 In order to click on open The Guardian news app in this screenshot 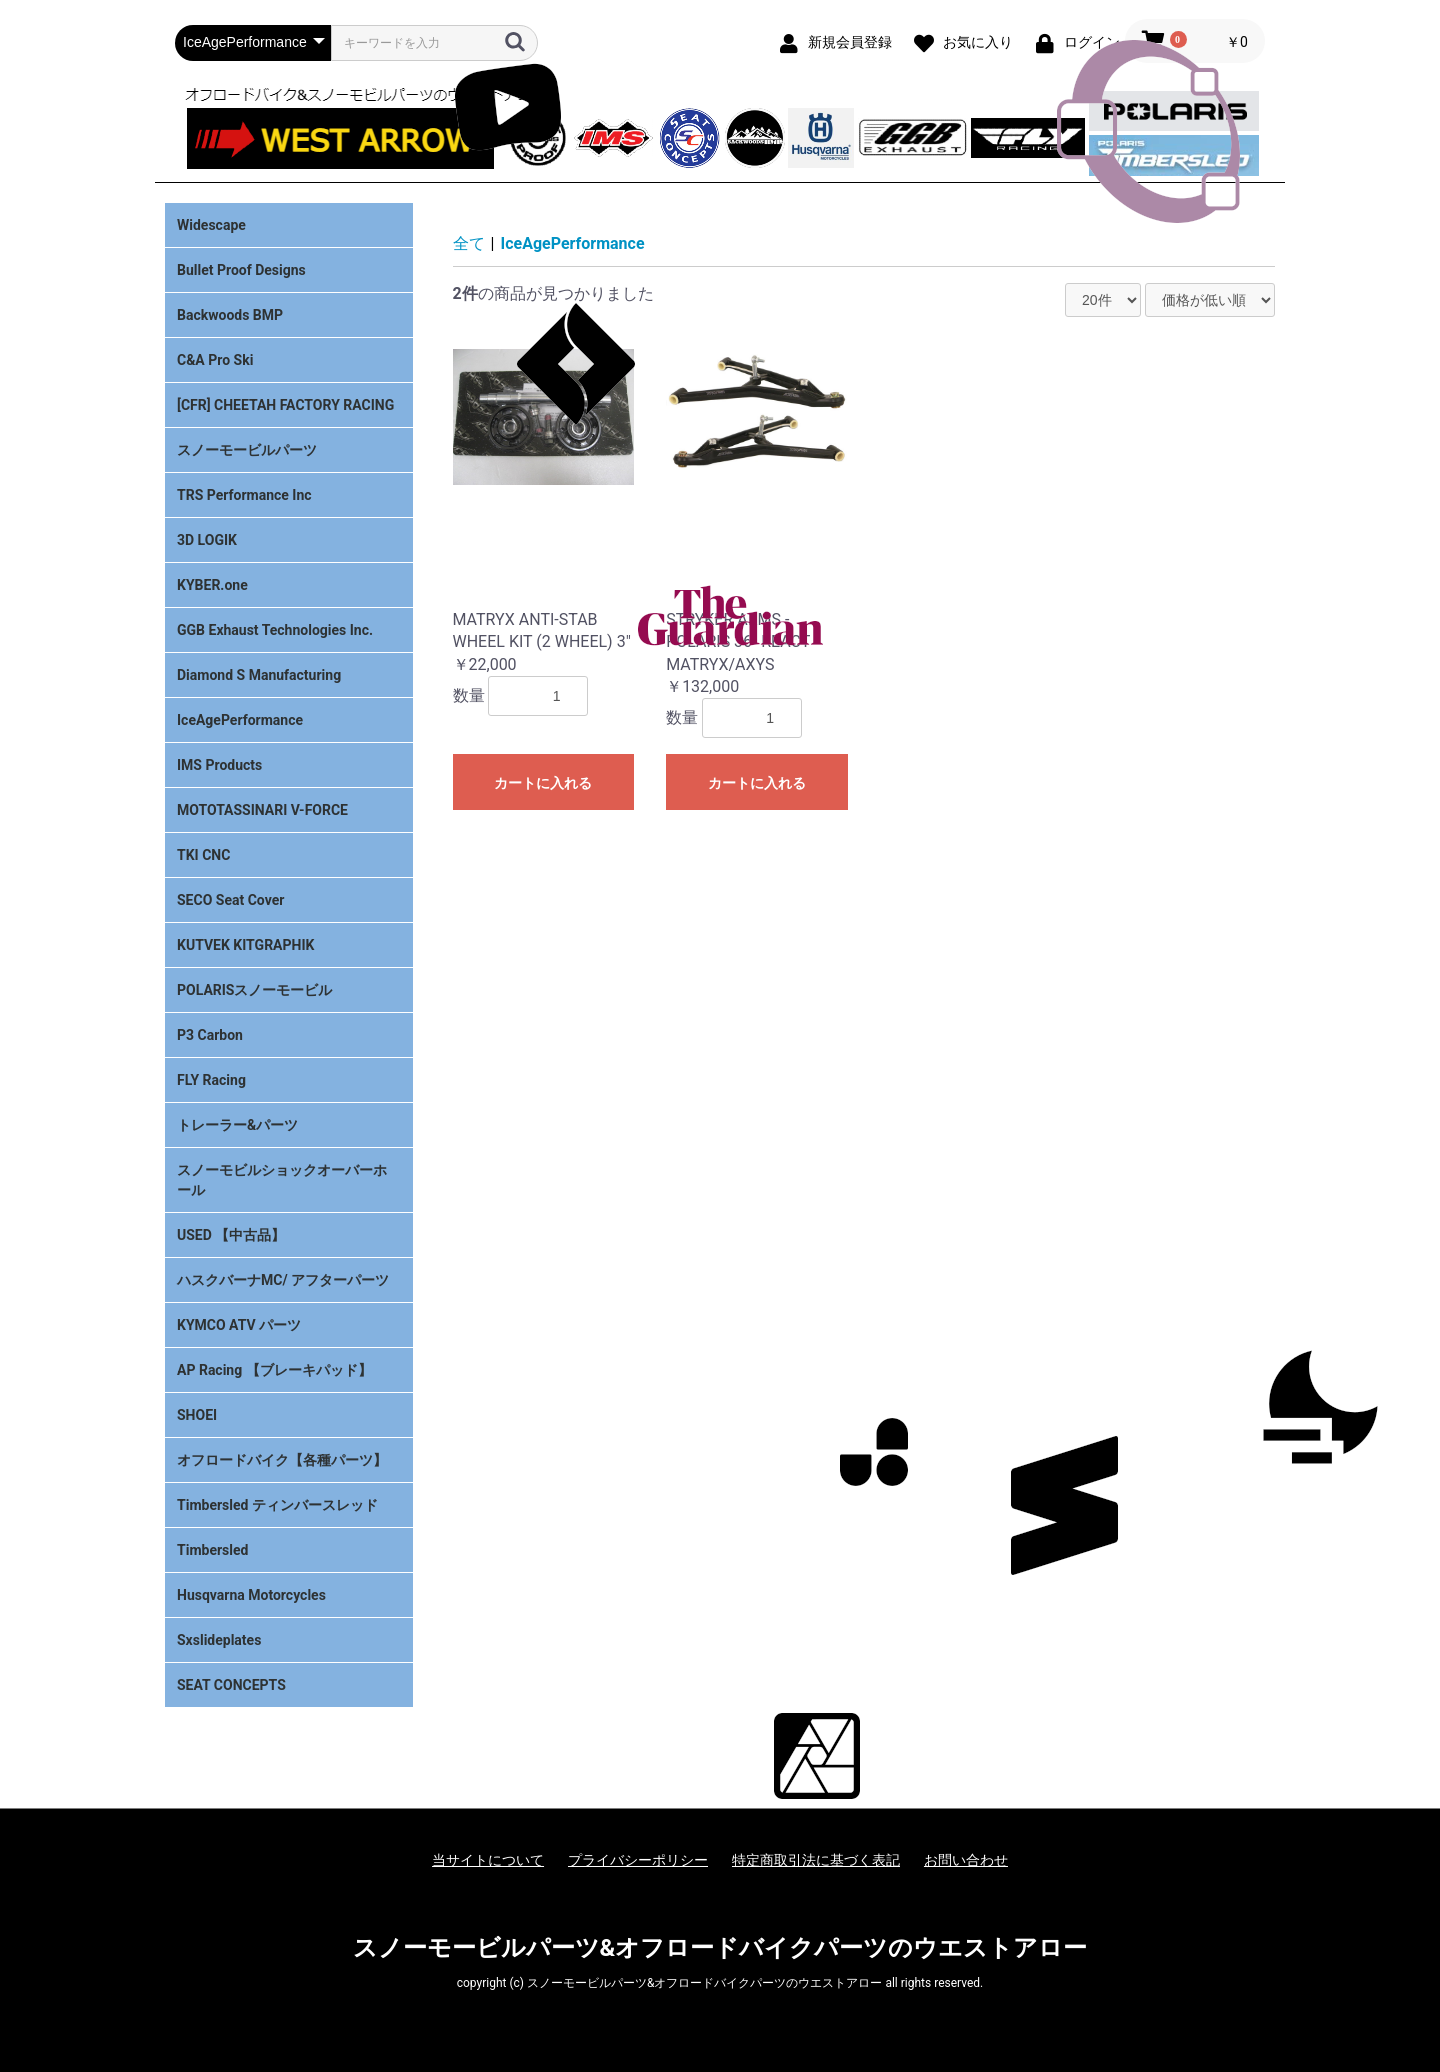, I will do `click(730, 615)`.